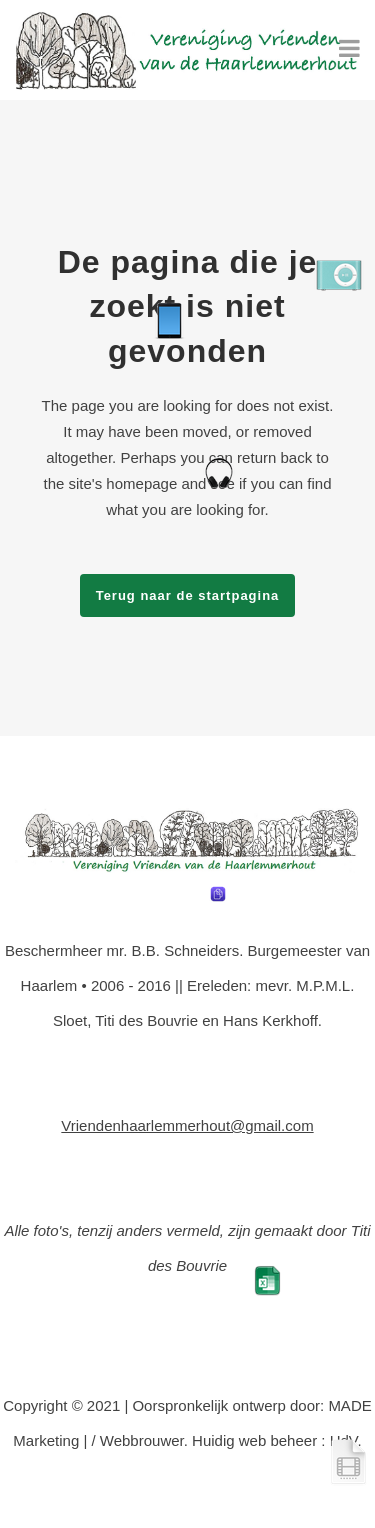 The image size is (375, 1528). Describe the element at coordinates (219, 473) in the screenshot. I see `connect bluetooth headphones` at that location.